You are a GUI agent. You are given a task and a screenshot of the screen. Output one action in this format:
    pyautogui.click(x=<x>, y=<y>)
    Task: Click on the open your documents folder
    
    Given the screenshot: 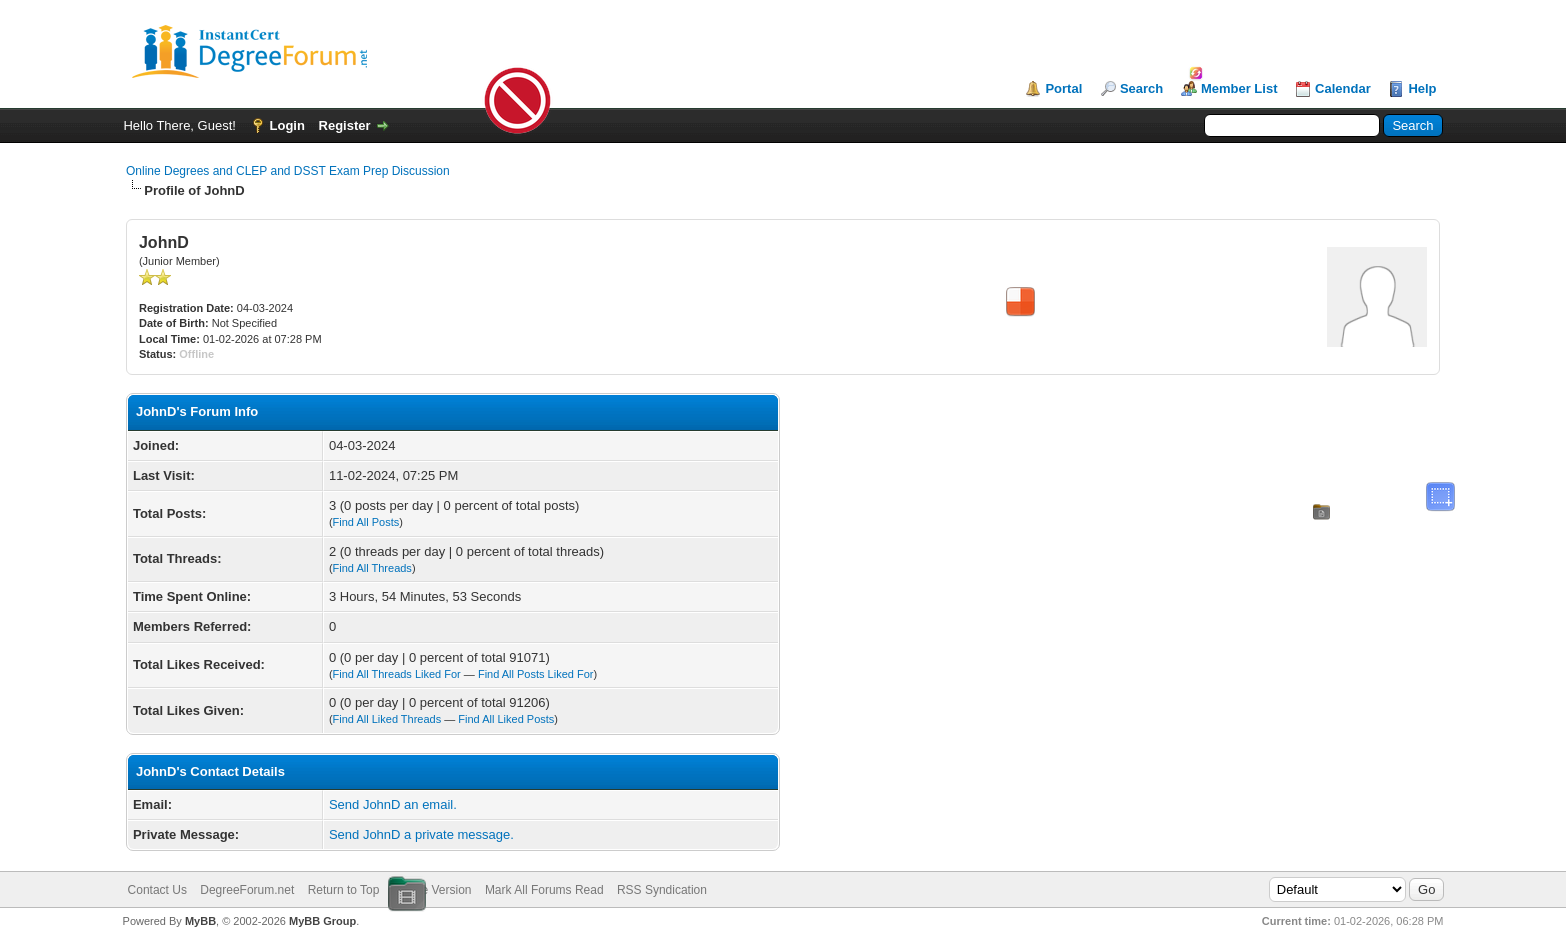 What is the action you would take?
    pyautogui.click(x=1321, y=511)
    